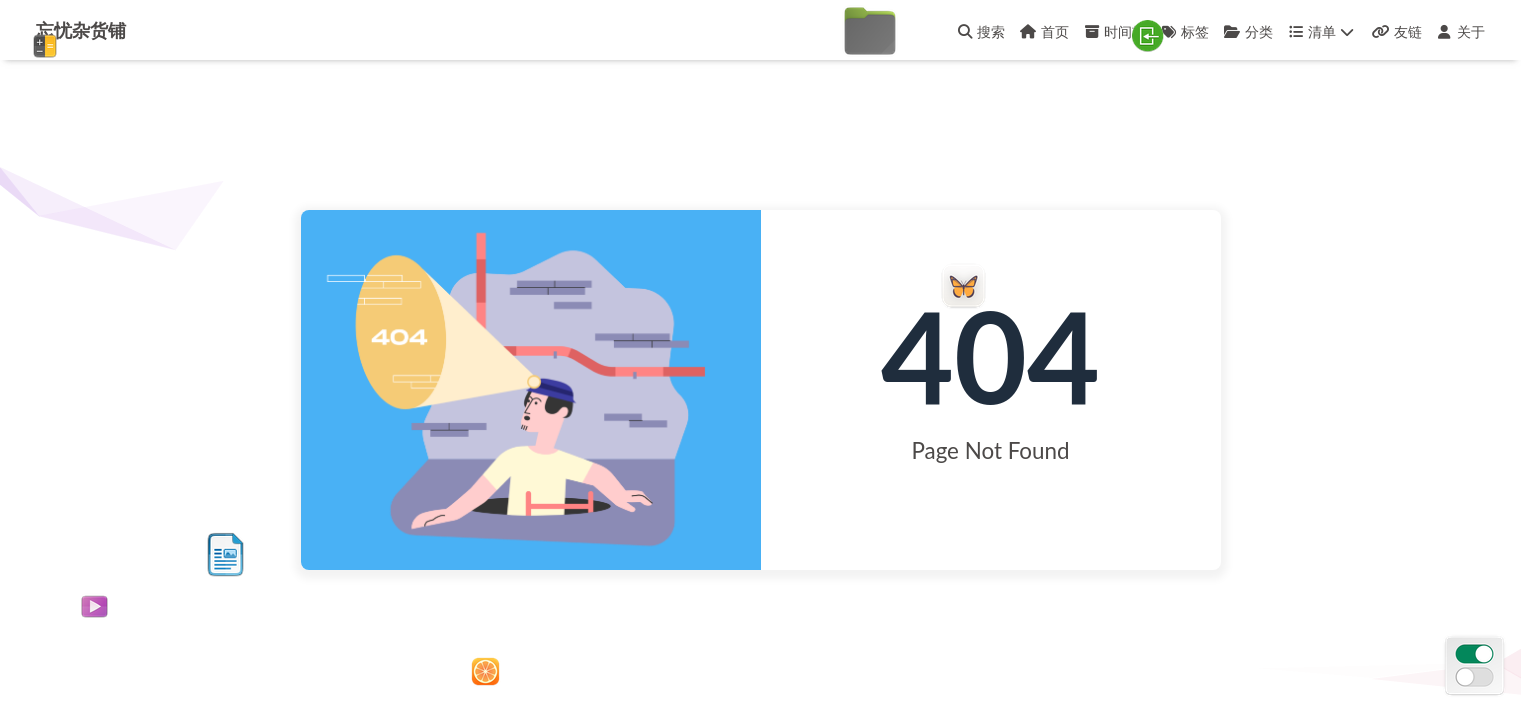  What do you see at coordinates (1474, 665) in the screenshot?
I see `open unity tweak tool settings` at bounding box center [1474, 665].